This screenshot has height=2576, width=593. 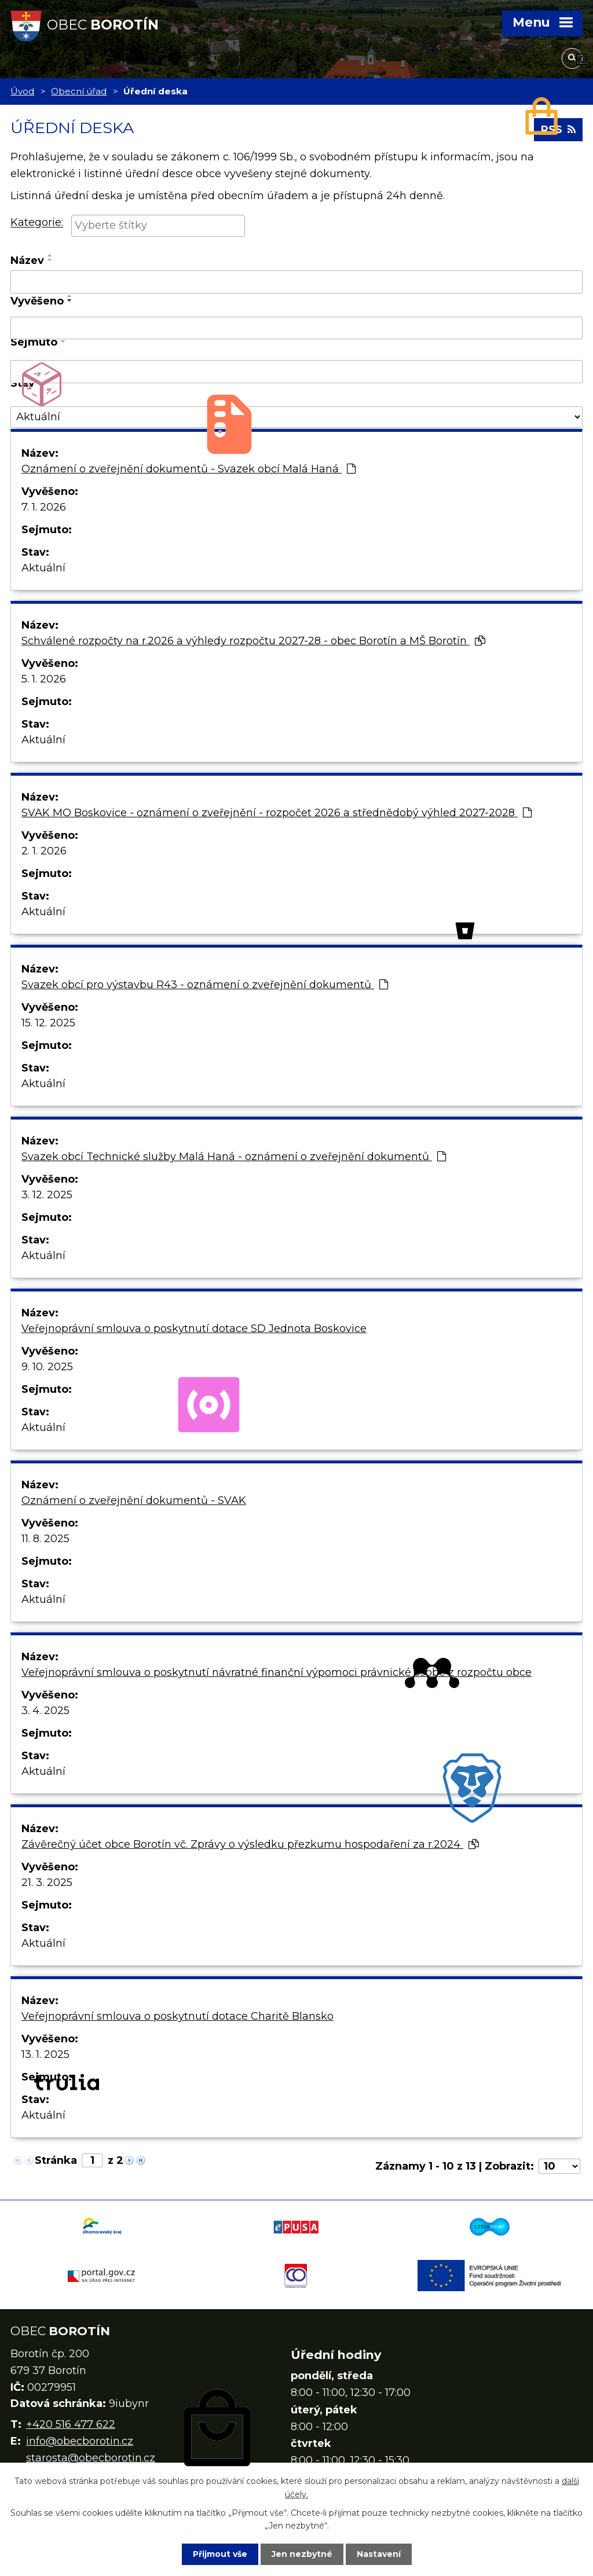 What do you see at coordinates (208, 1404) in the screenshot?
I see `enable surround sound audio` at bounding box center [208, 1404].